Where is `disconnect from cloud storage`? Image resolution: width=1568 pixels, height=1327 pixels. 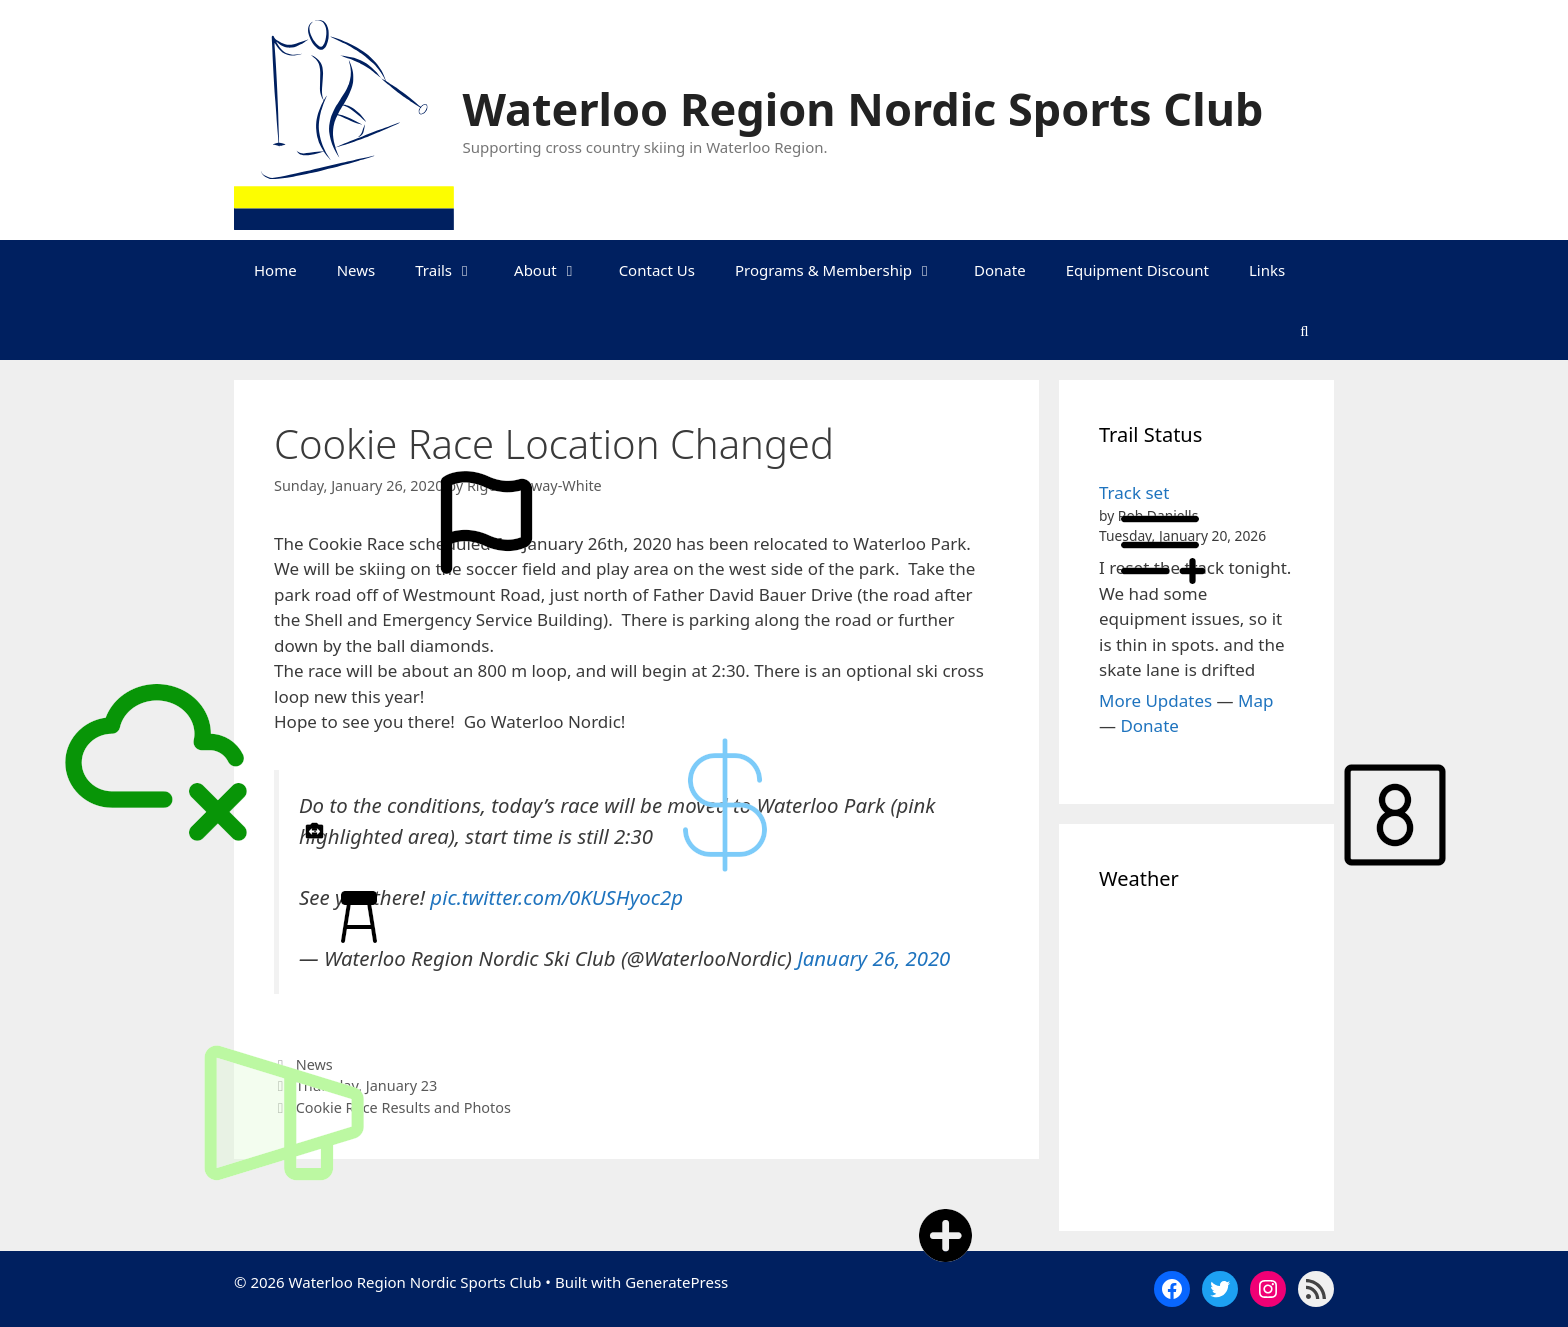
disconnect from cloud storage is located at coordinates (156, 750).